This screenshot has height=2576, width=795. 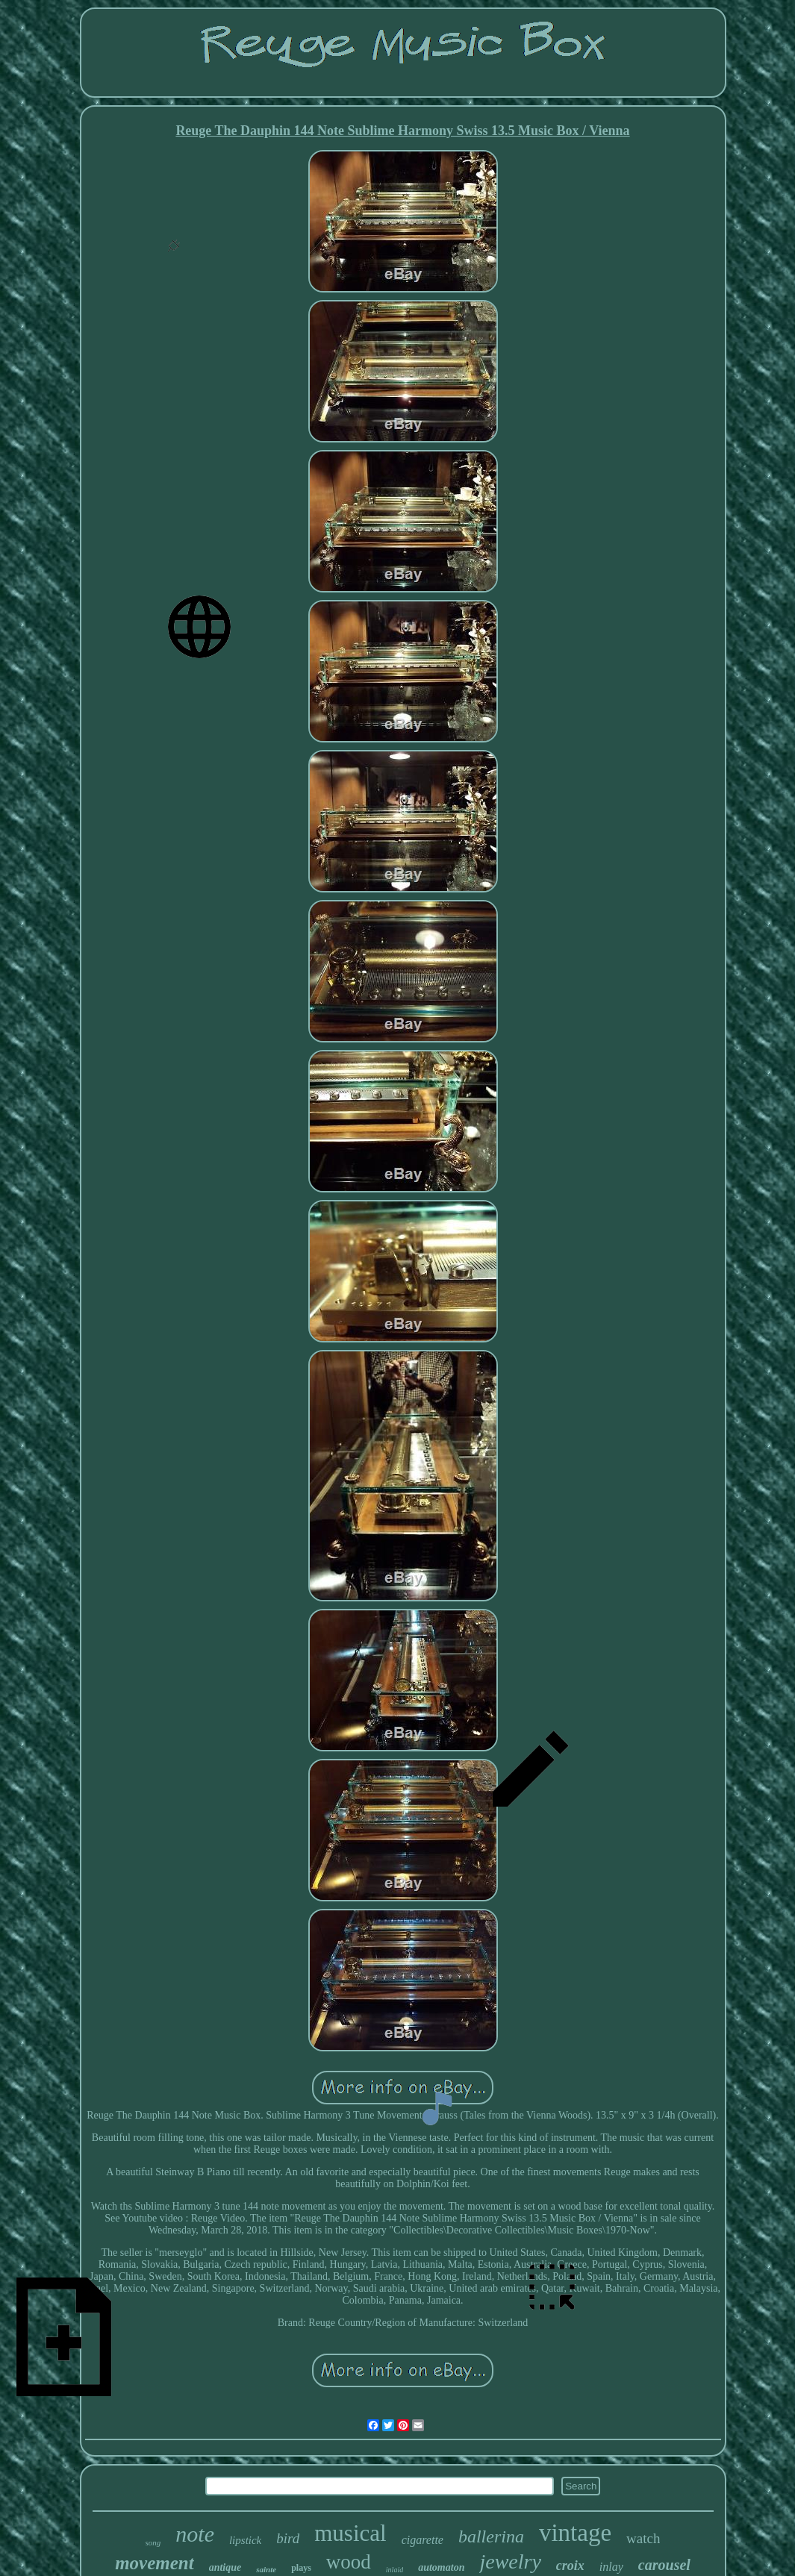 What do you see at coordinates (437, 2107) in the screenshot?
I see `open music player or audio library` at bounding box center [437, 2107].